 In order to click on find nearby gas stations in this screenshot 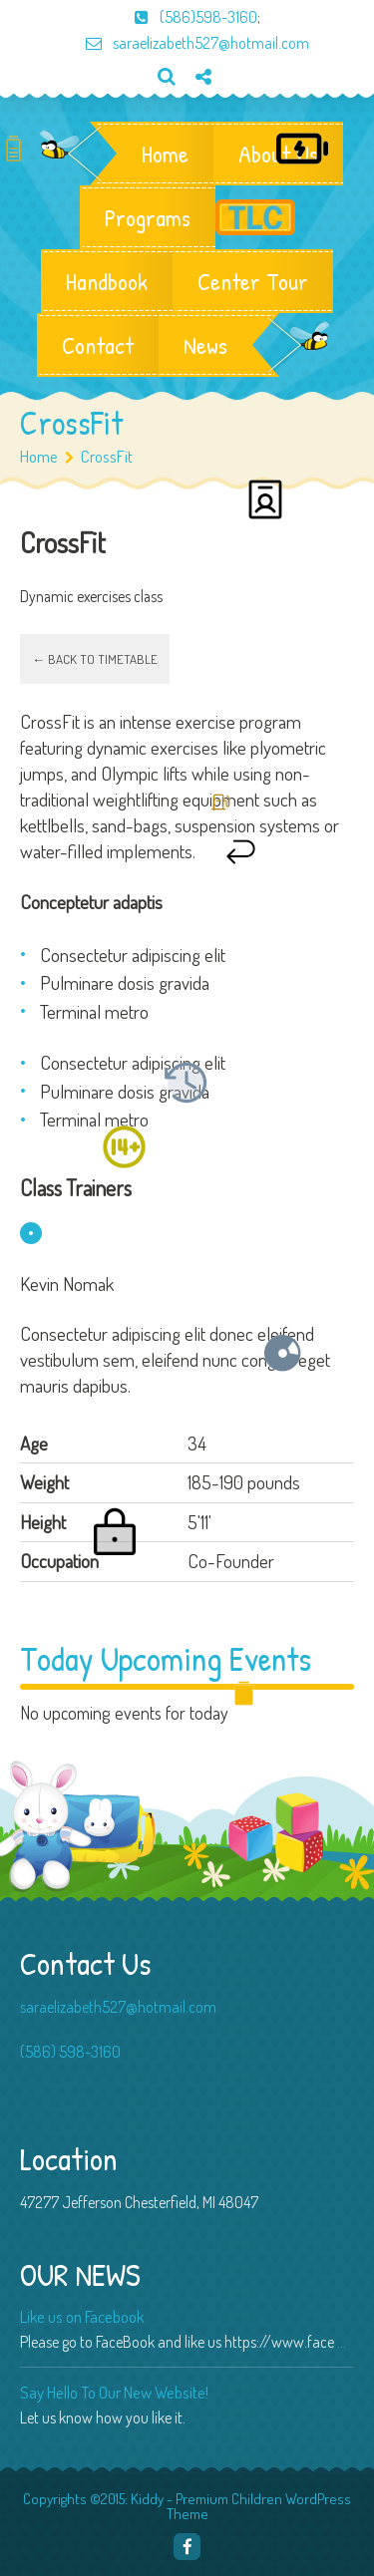, I will do `click(219, 802)`.